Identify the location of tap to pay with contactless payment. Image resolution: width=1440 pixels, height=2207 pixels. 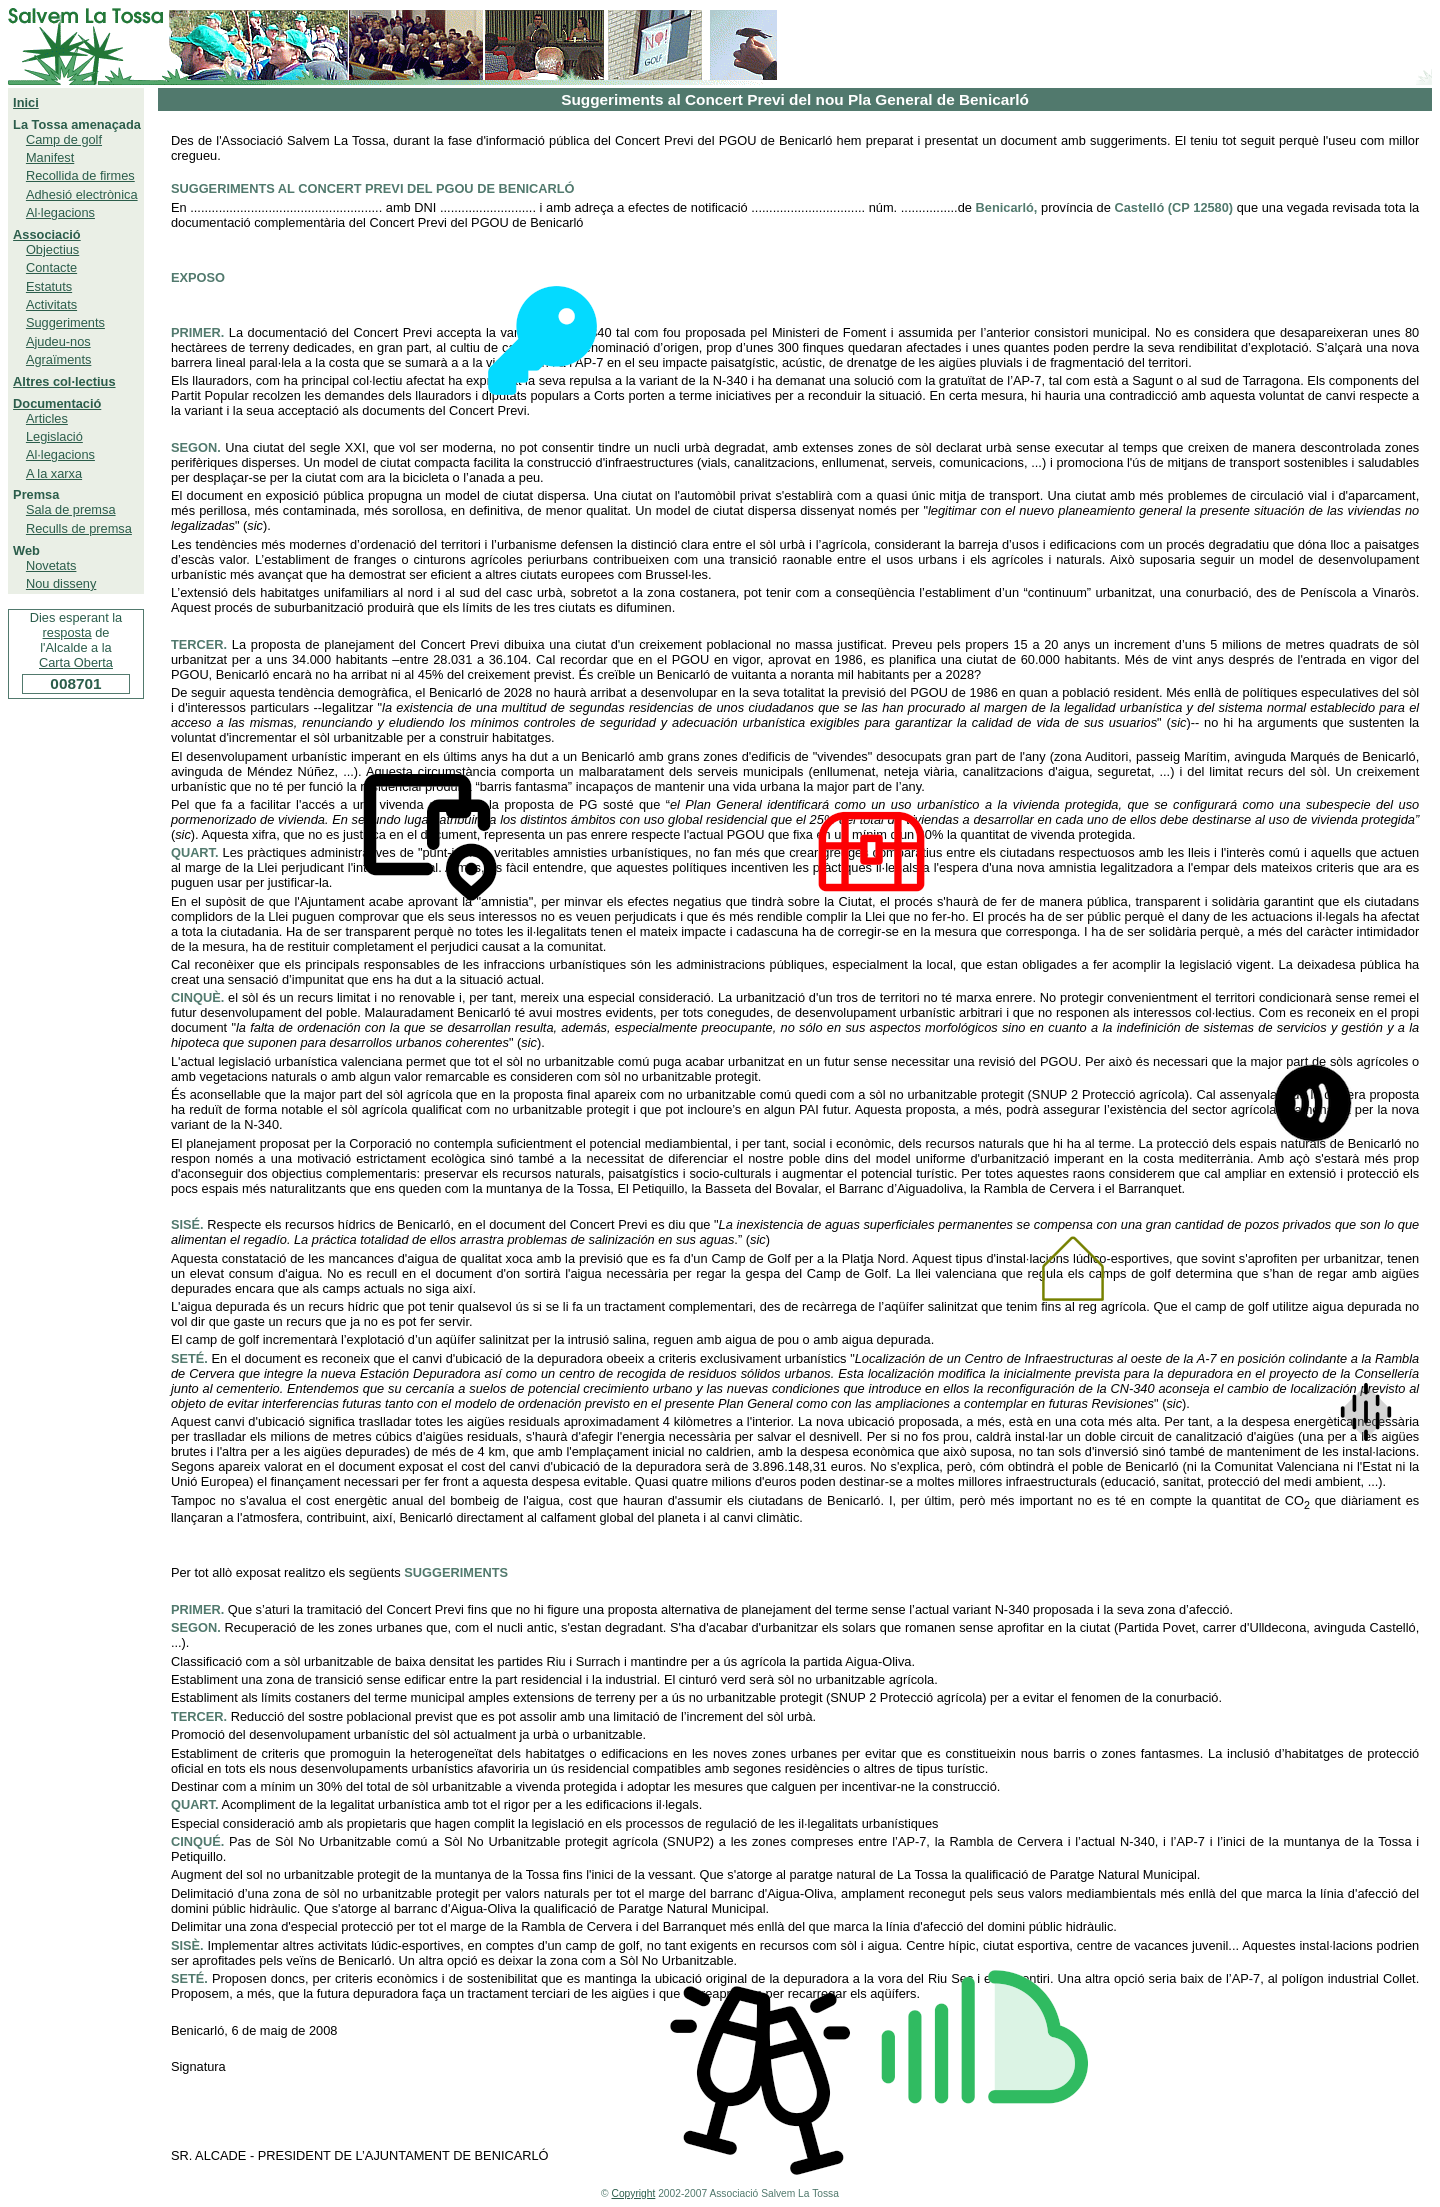
(1313, 1103).